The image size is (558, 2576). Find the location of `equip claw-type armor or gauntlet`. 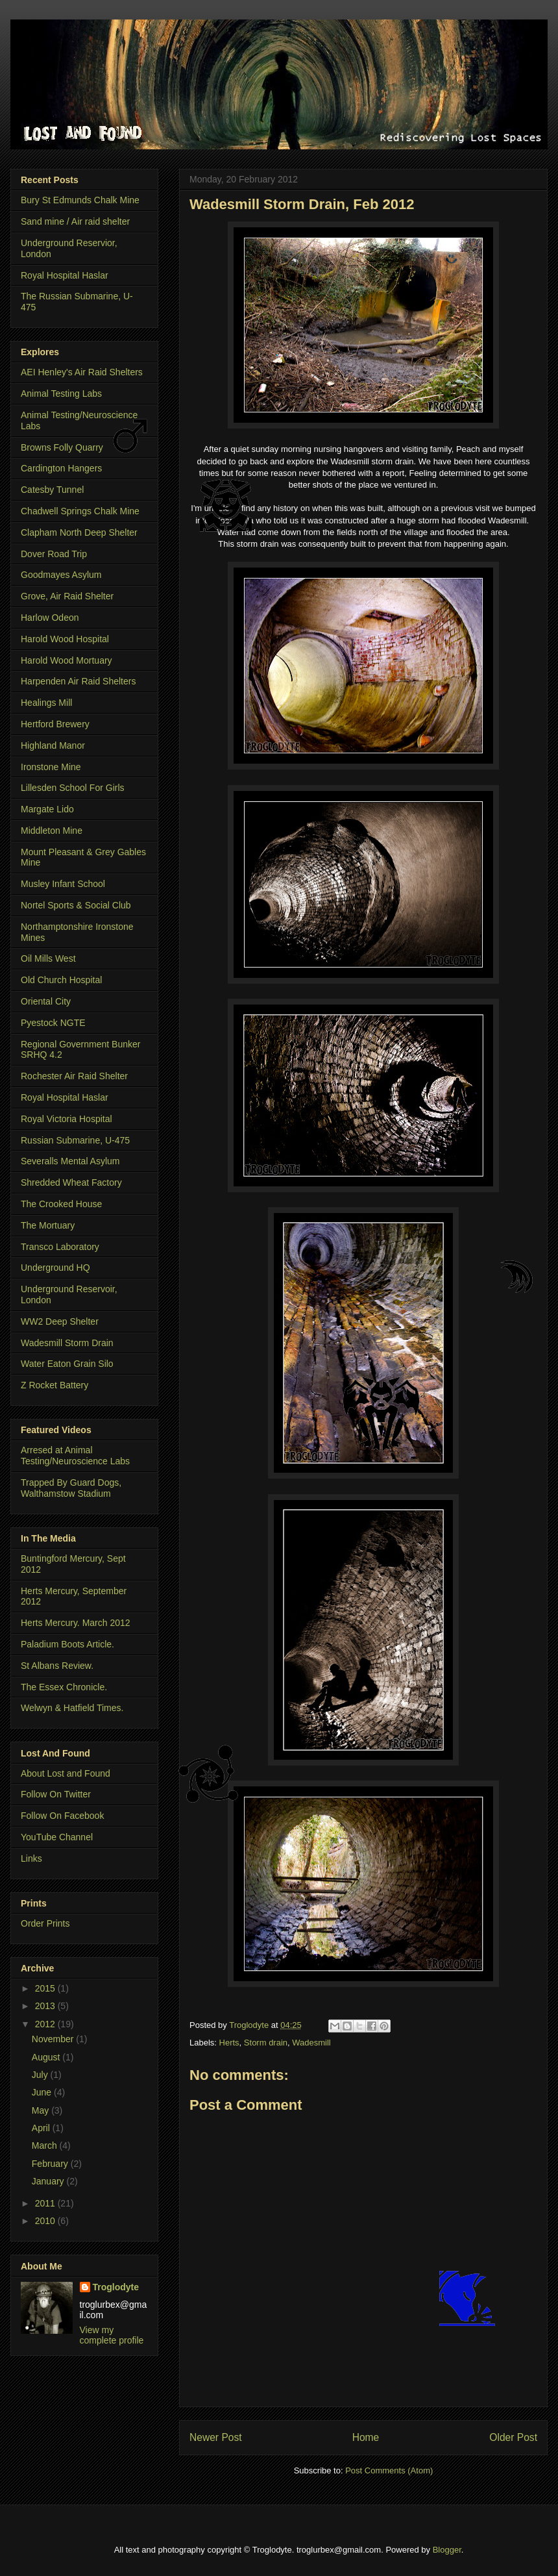

equip claw-type armor or gauntlet is located at coordinates (516, 1277).